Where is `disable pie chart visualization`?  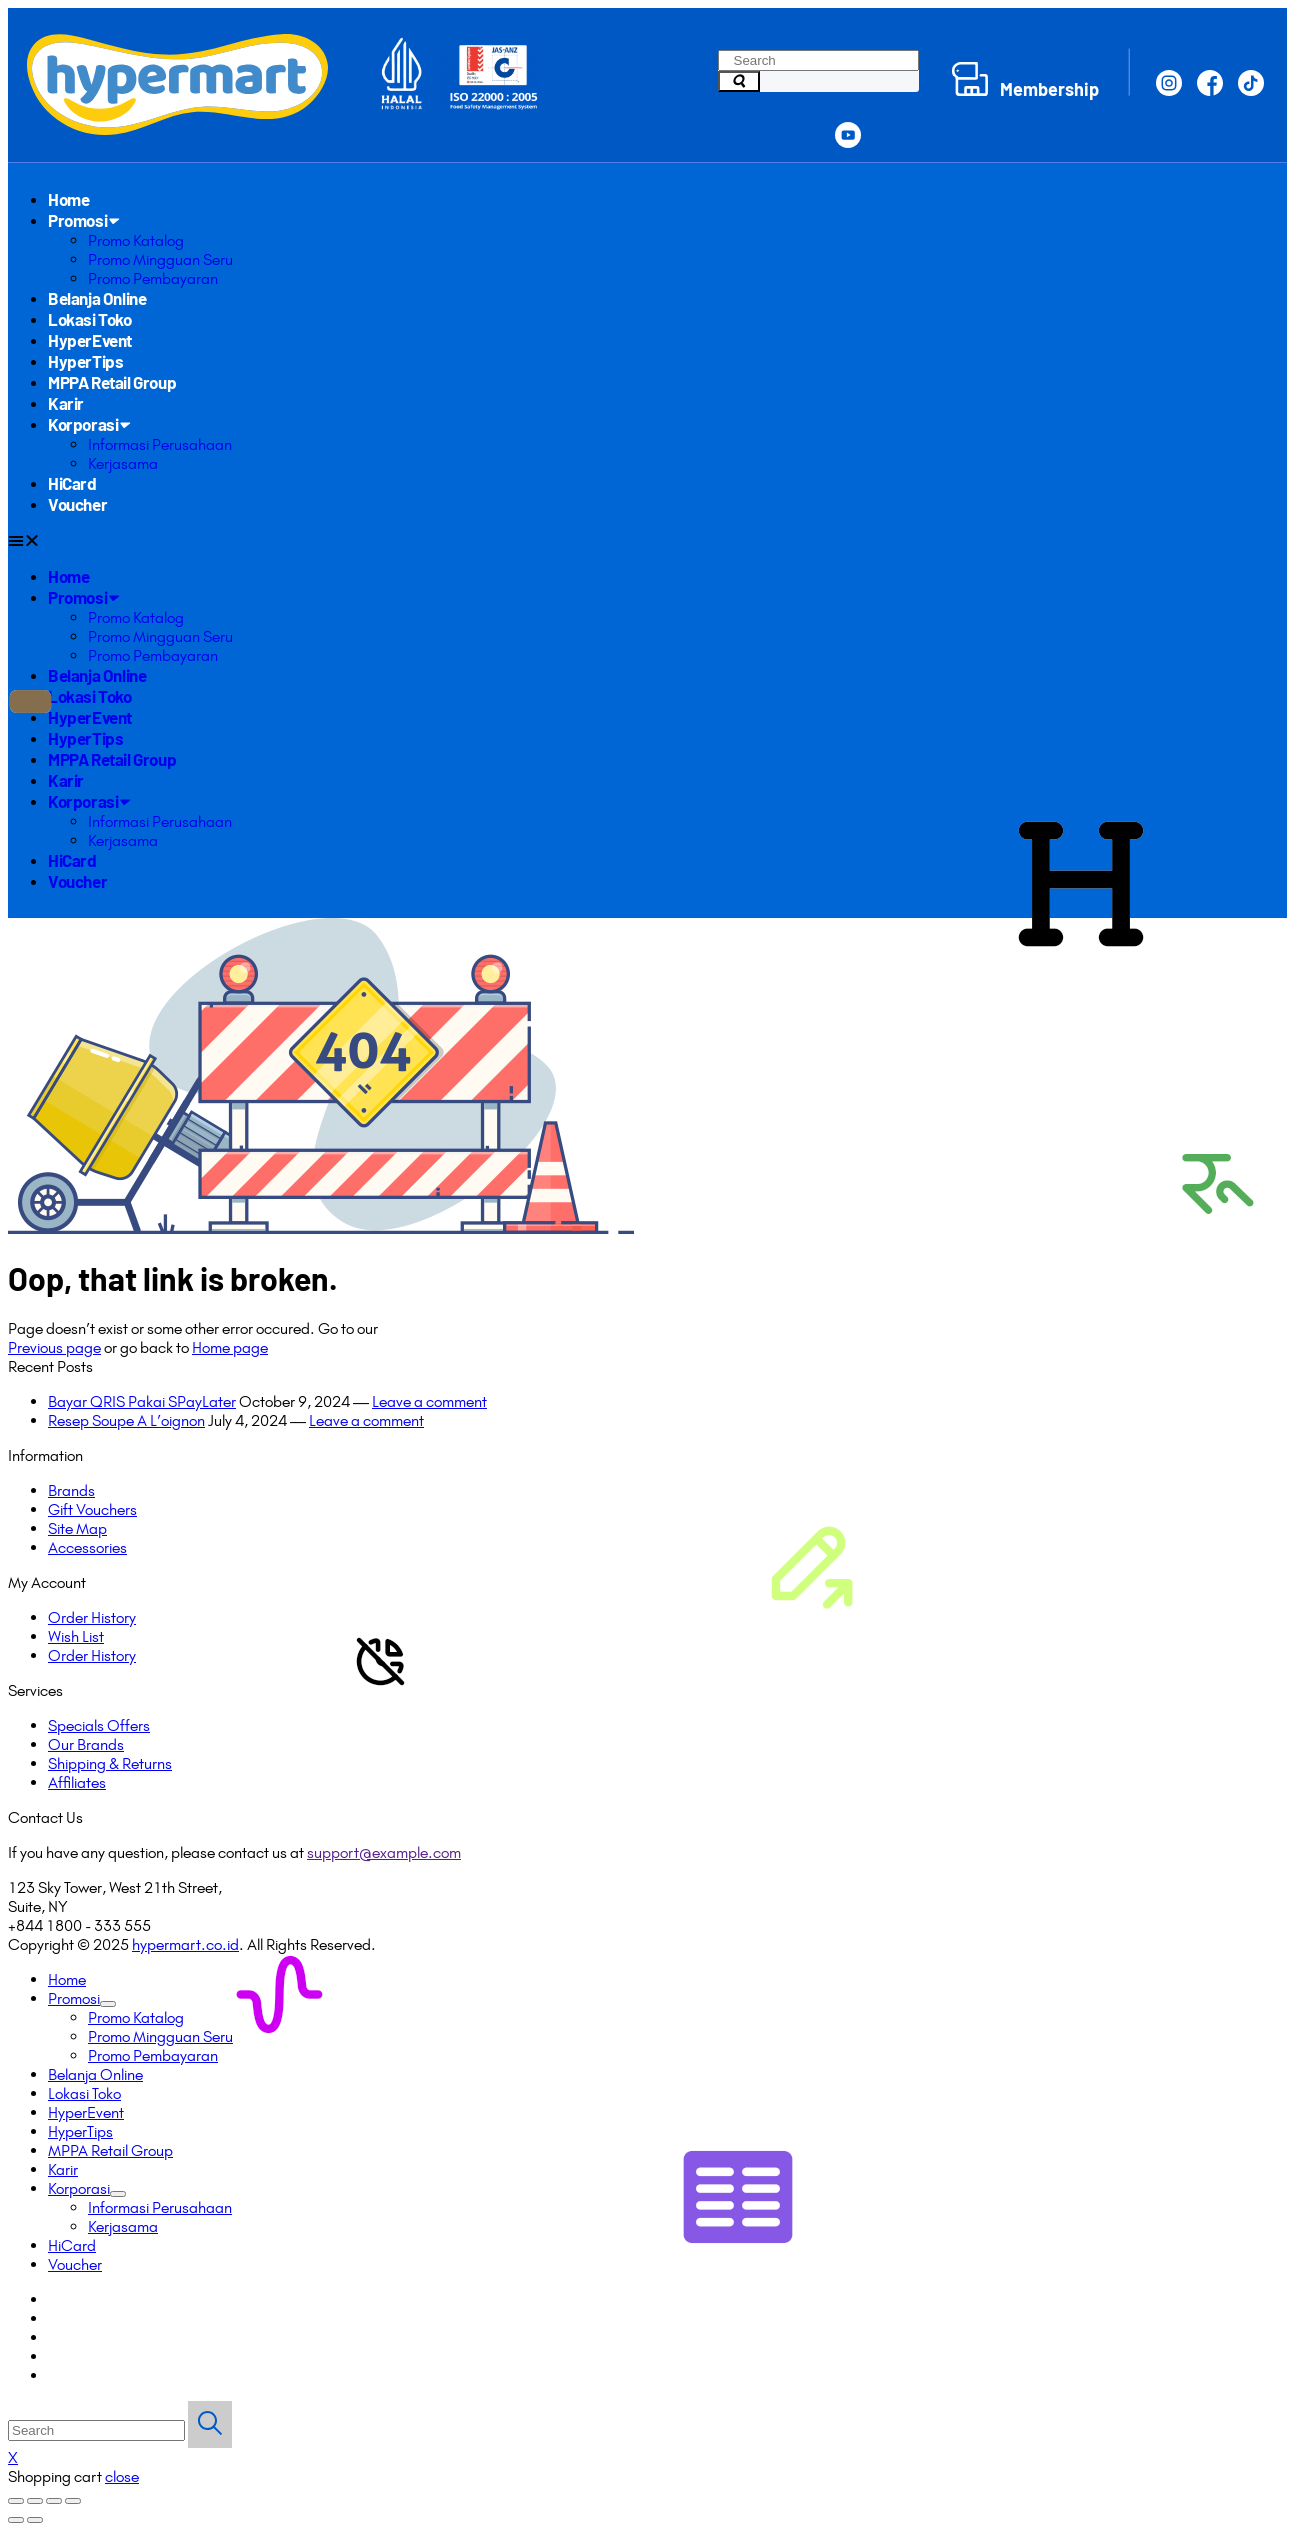
disable pie chart visualization is located at coordinates (380, 1661).